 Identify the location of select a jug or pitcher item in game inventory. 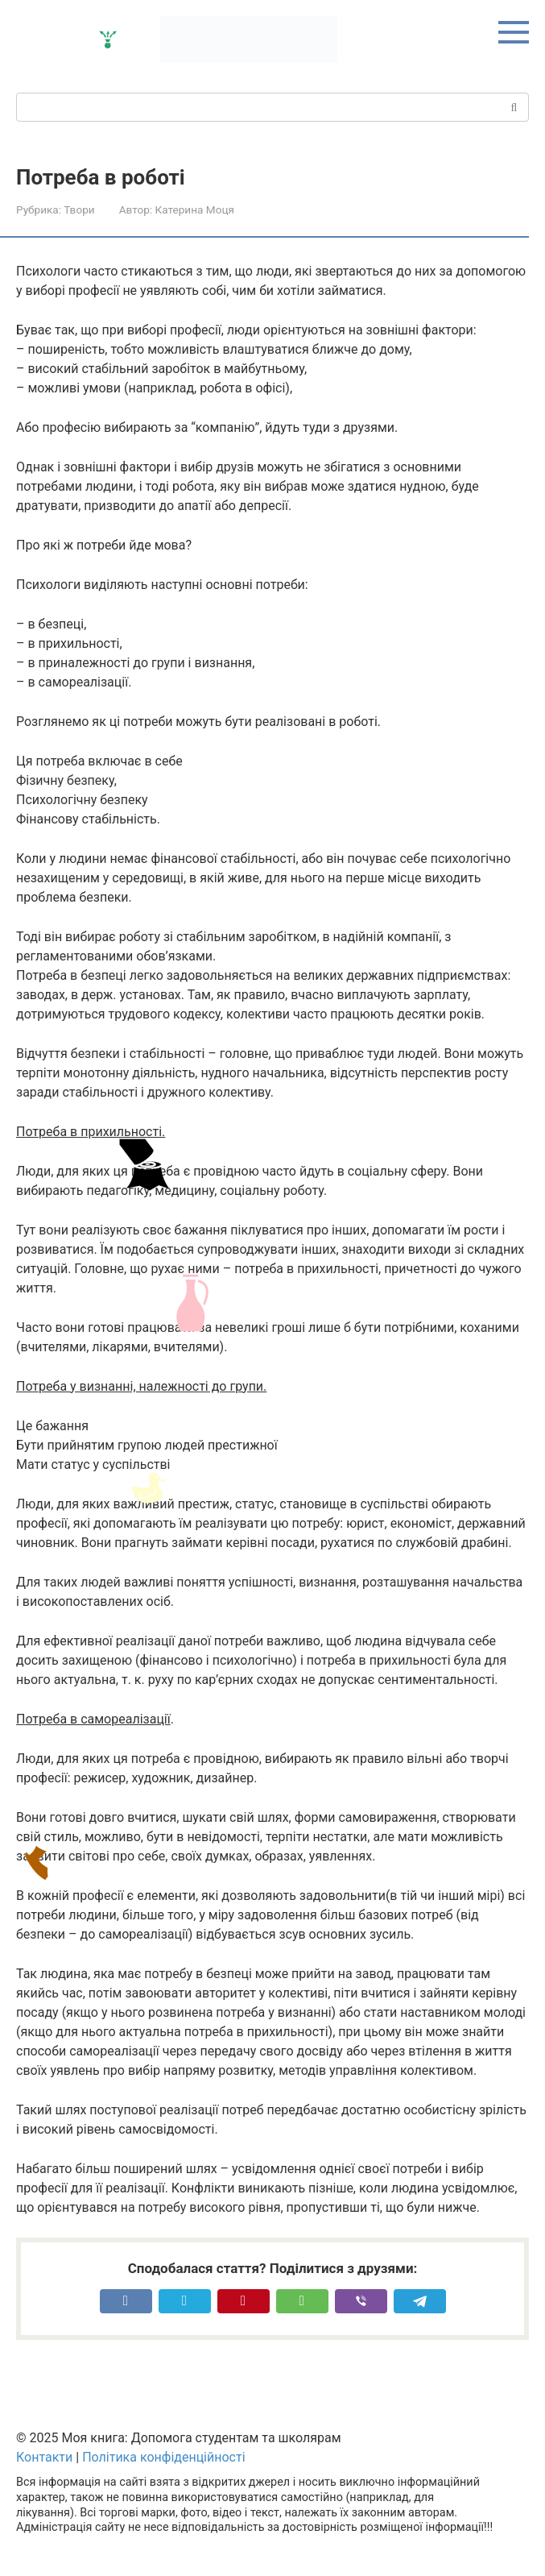
(192, 1303).